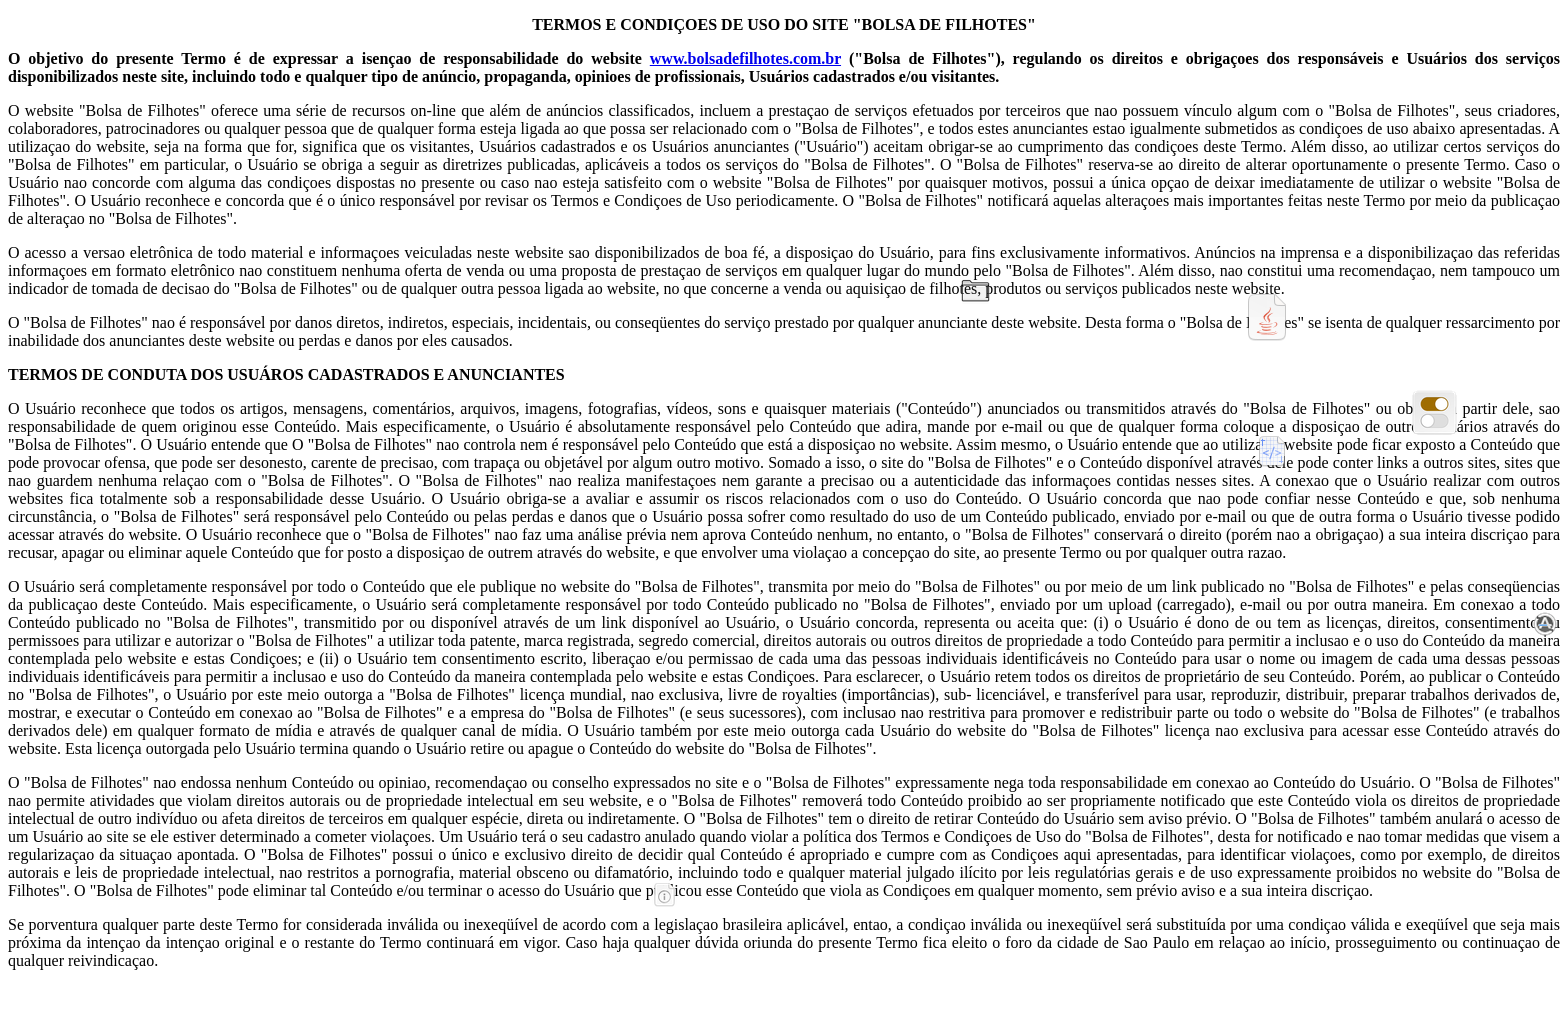 Image resolution: width=1568 pixels, height=1012 pixels. Describe the element at coordinates (975, 290) in the screenshot. I see `access a mail folder` at that location.